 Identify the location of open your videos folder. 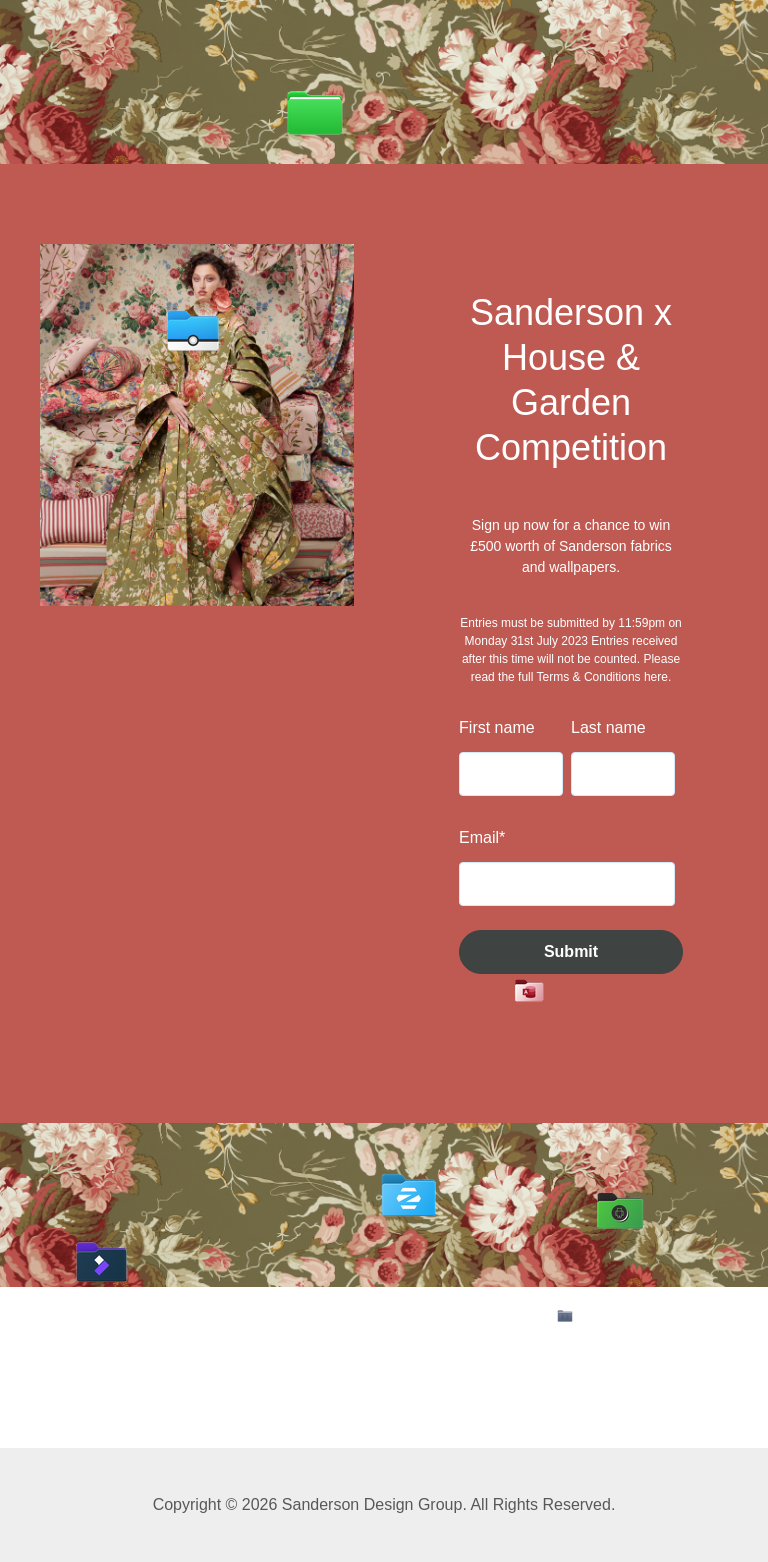
(565, 1316).